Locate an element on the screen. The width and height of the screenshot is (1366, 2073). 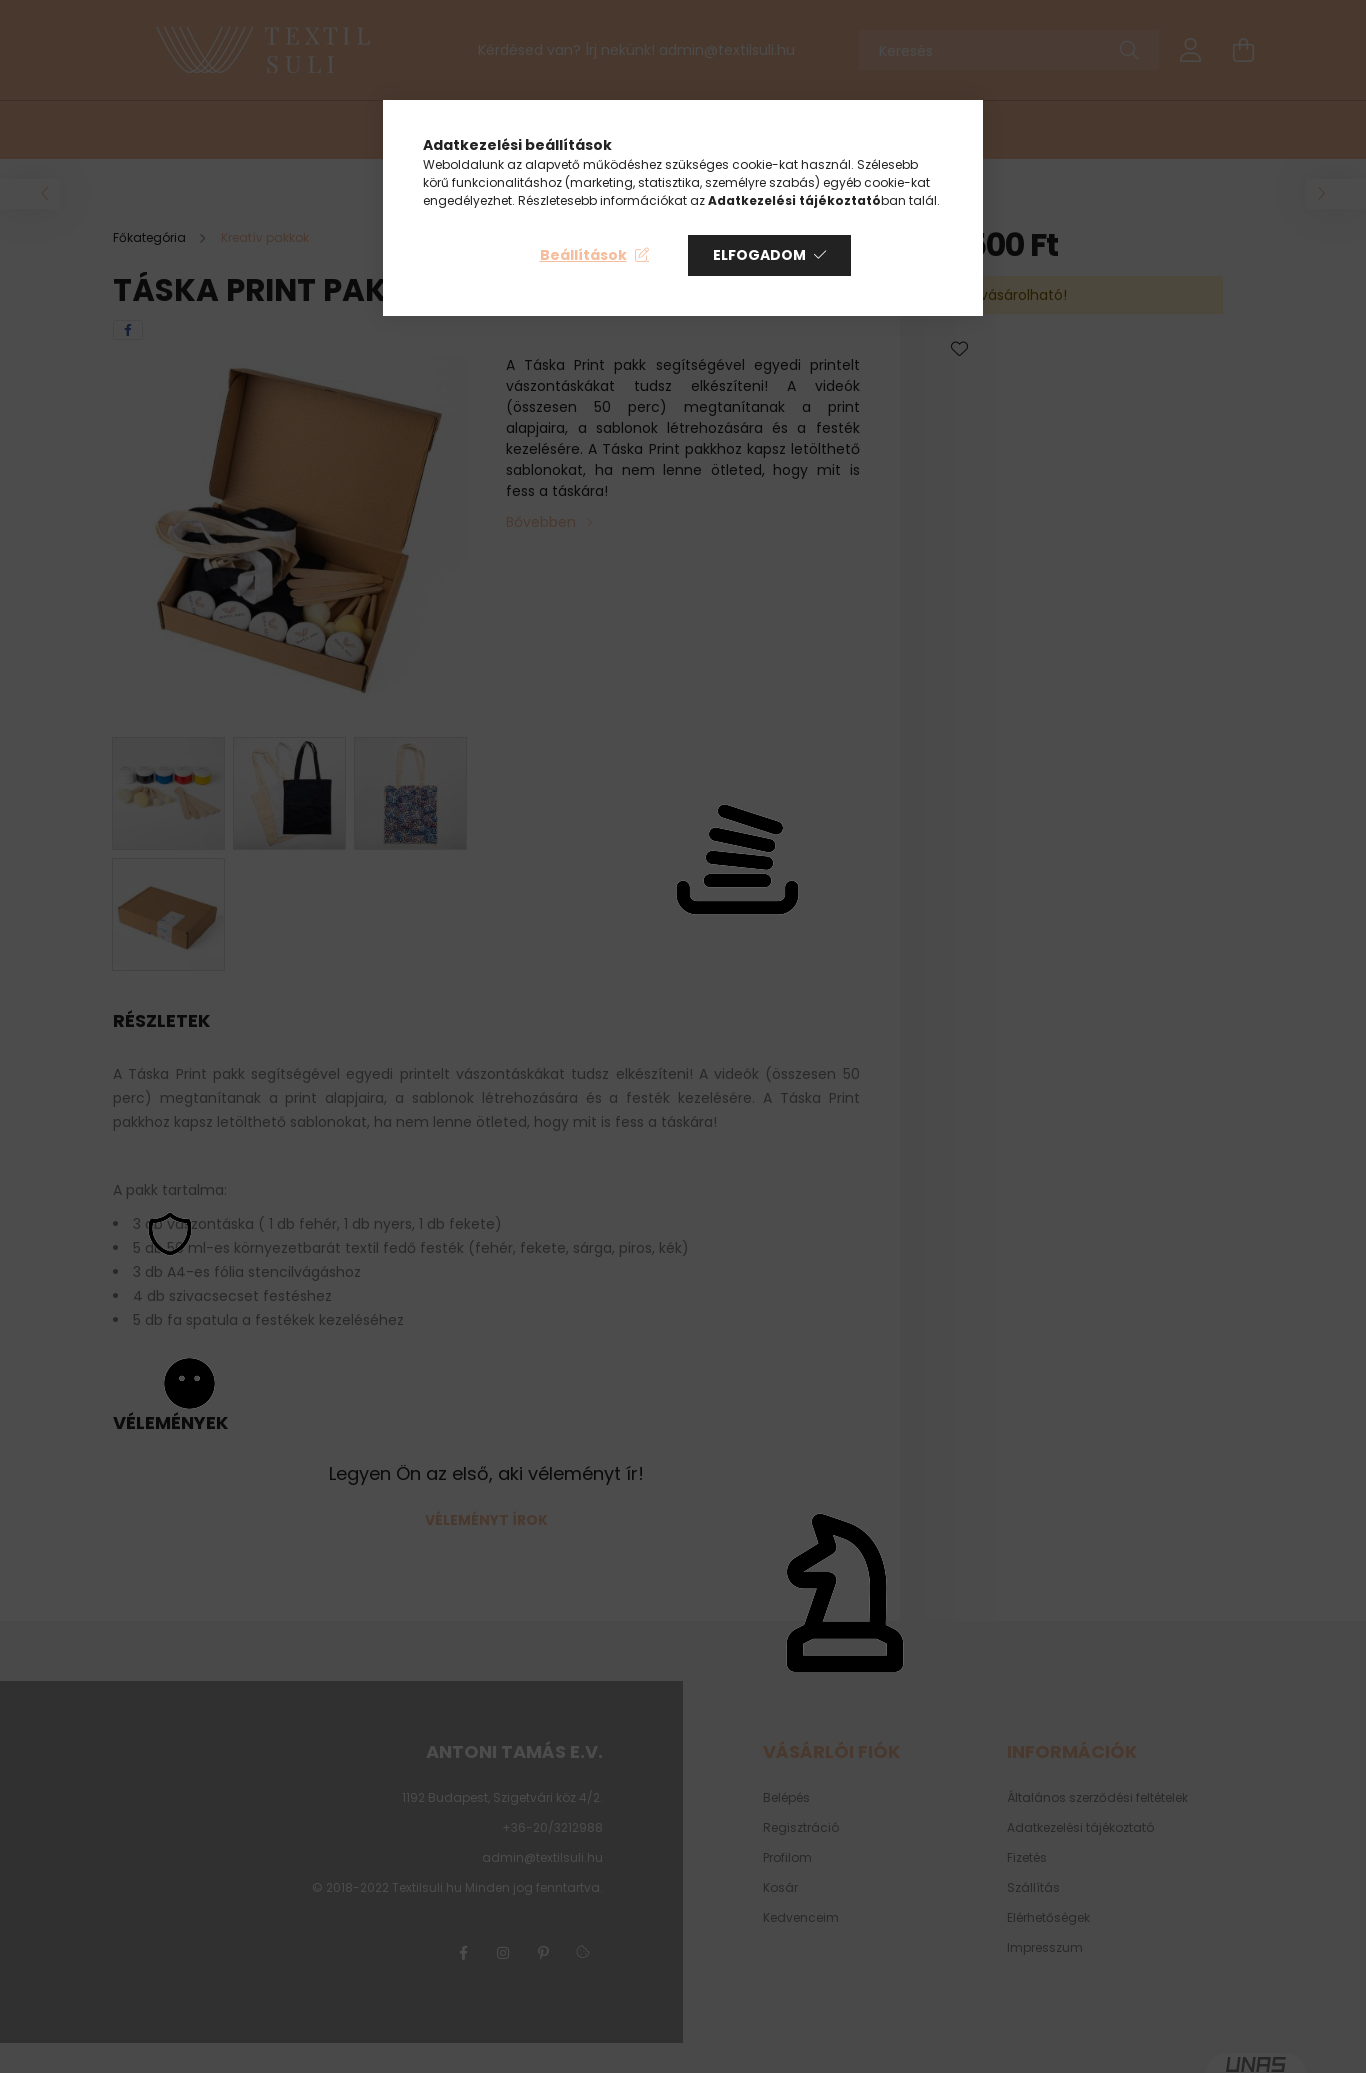
indicates neutral feedback or rating is located at coordinates (189, 1383).